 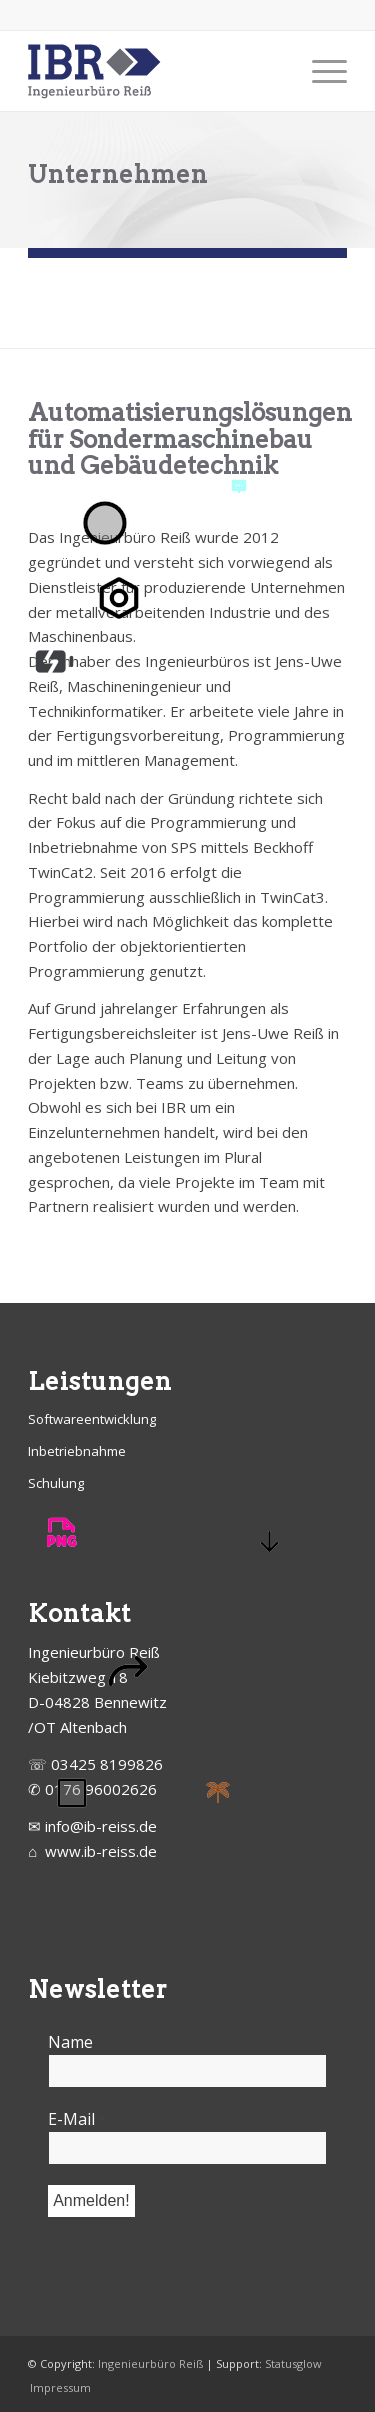 What do you see at coordinates (61, 1533) in the screenshot?
I see `a png image file` at bounding box center [61, 1533].